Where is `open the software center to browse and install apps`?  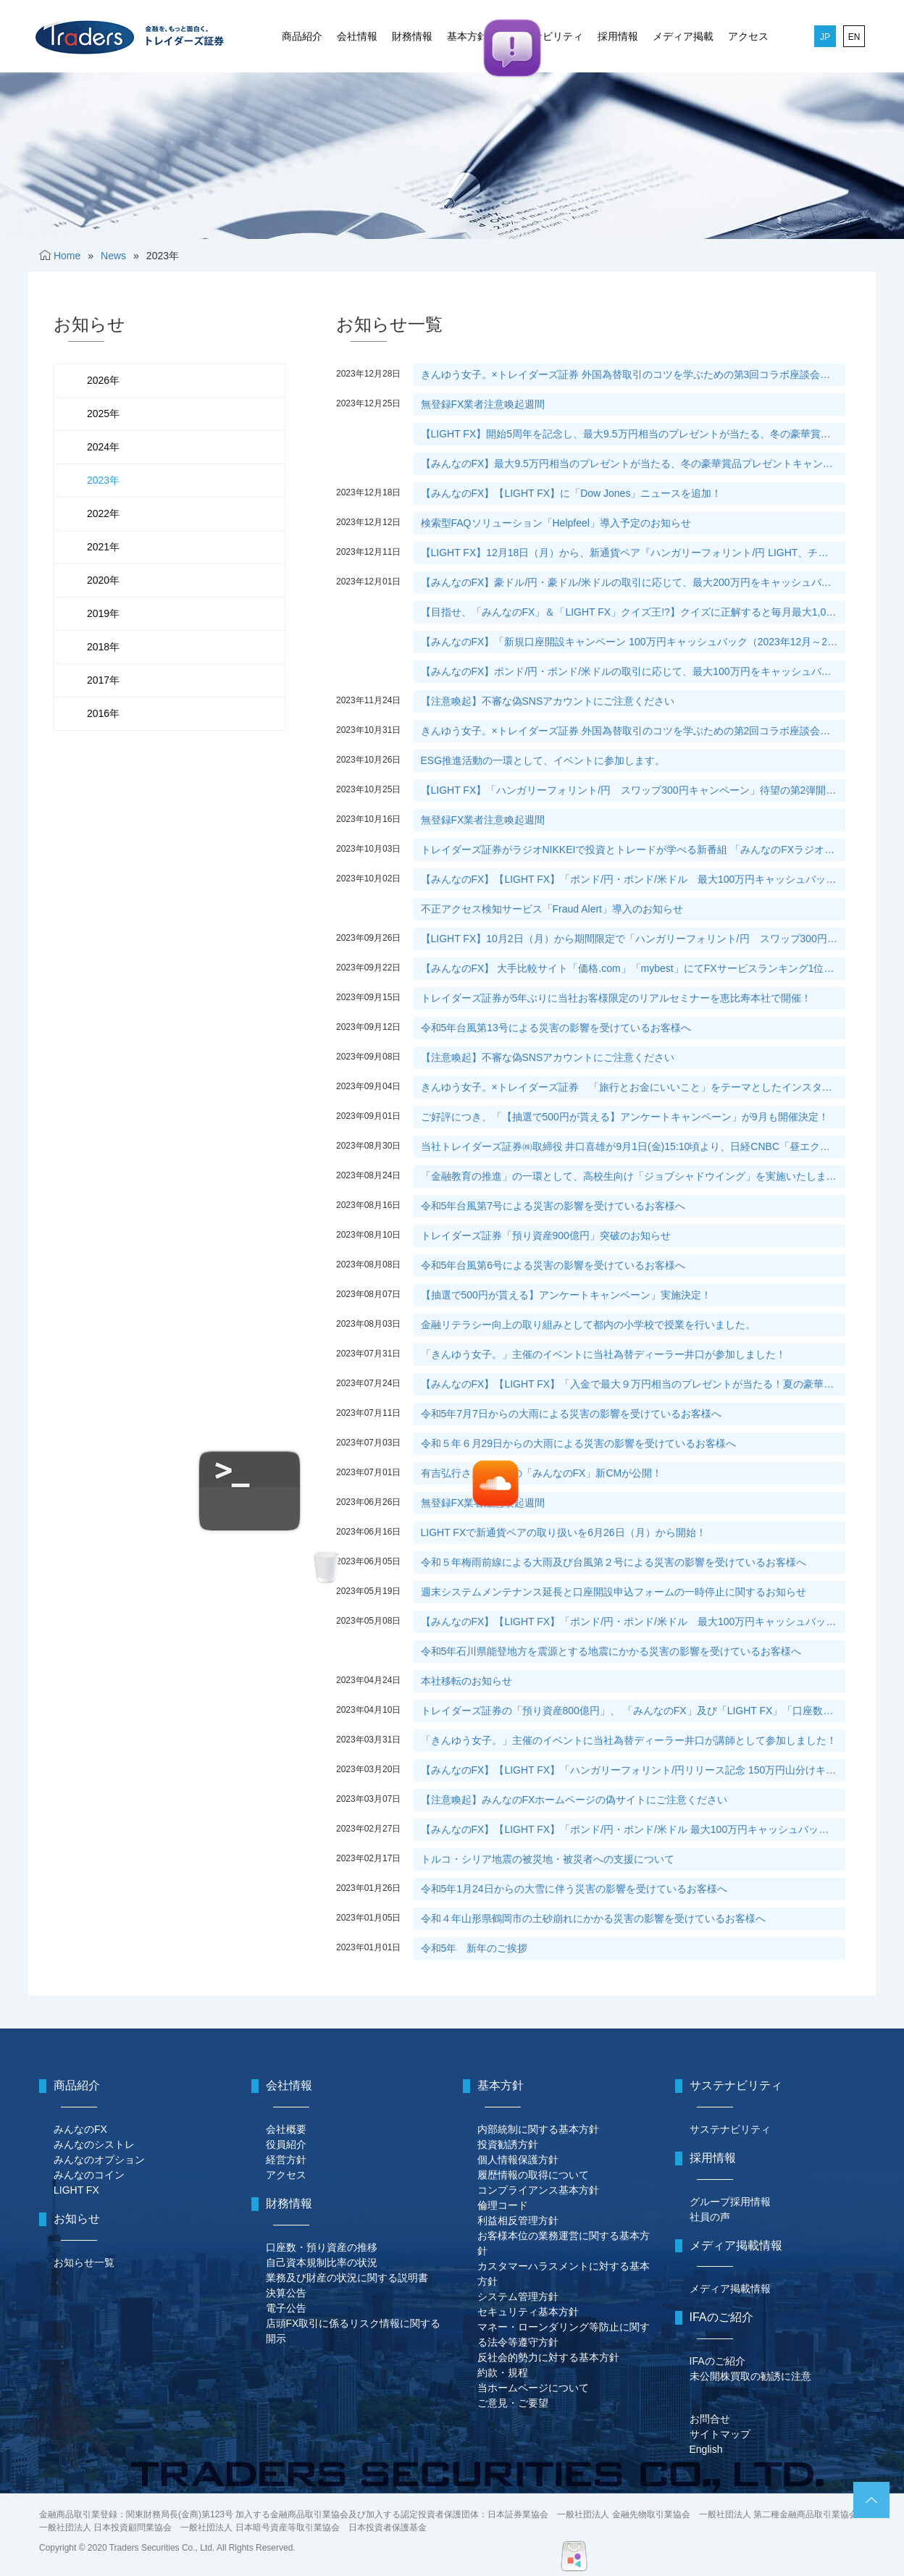
open the software center to browse and install apps is located at coordinates (574, 2556).